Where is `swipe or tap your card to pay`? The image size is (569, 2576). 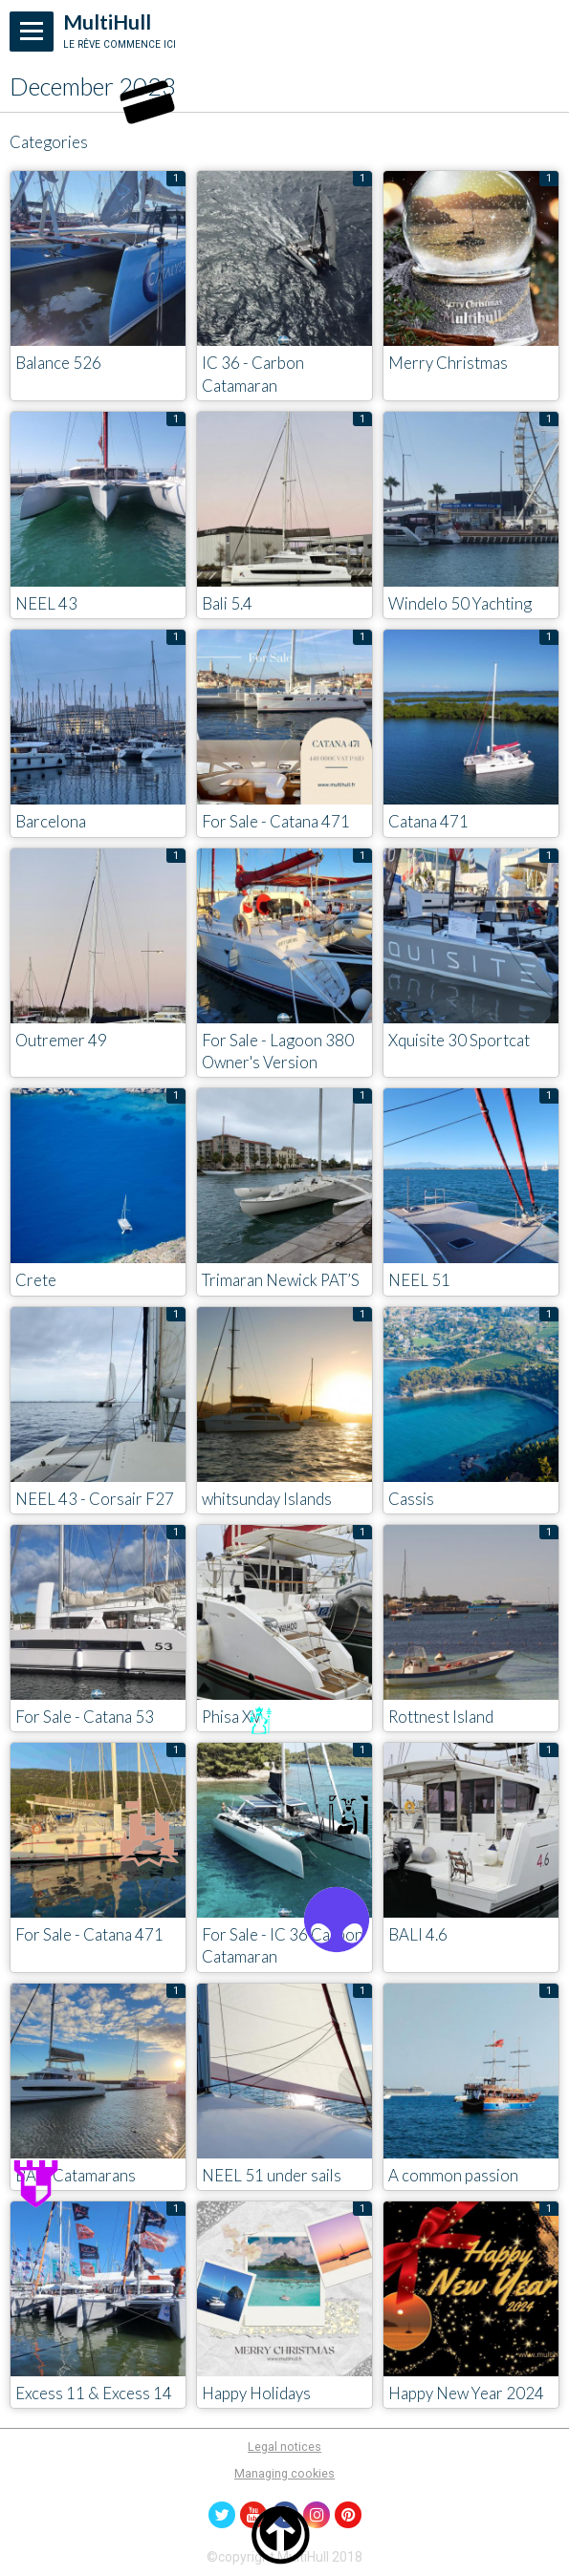
swipe or tap your card to pay is located at coordinates (147, 102).